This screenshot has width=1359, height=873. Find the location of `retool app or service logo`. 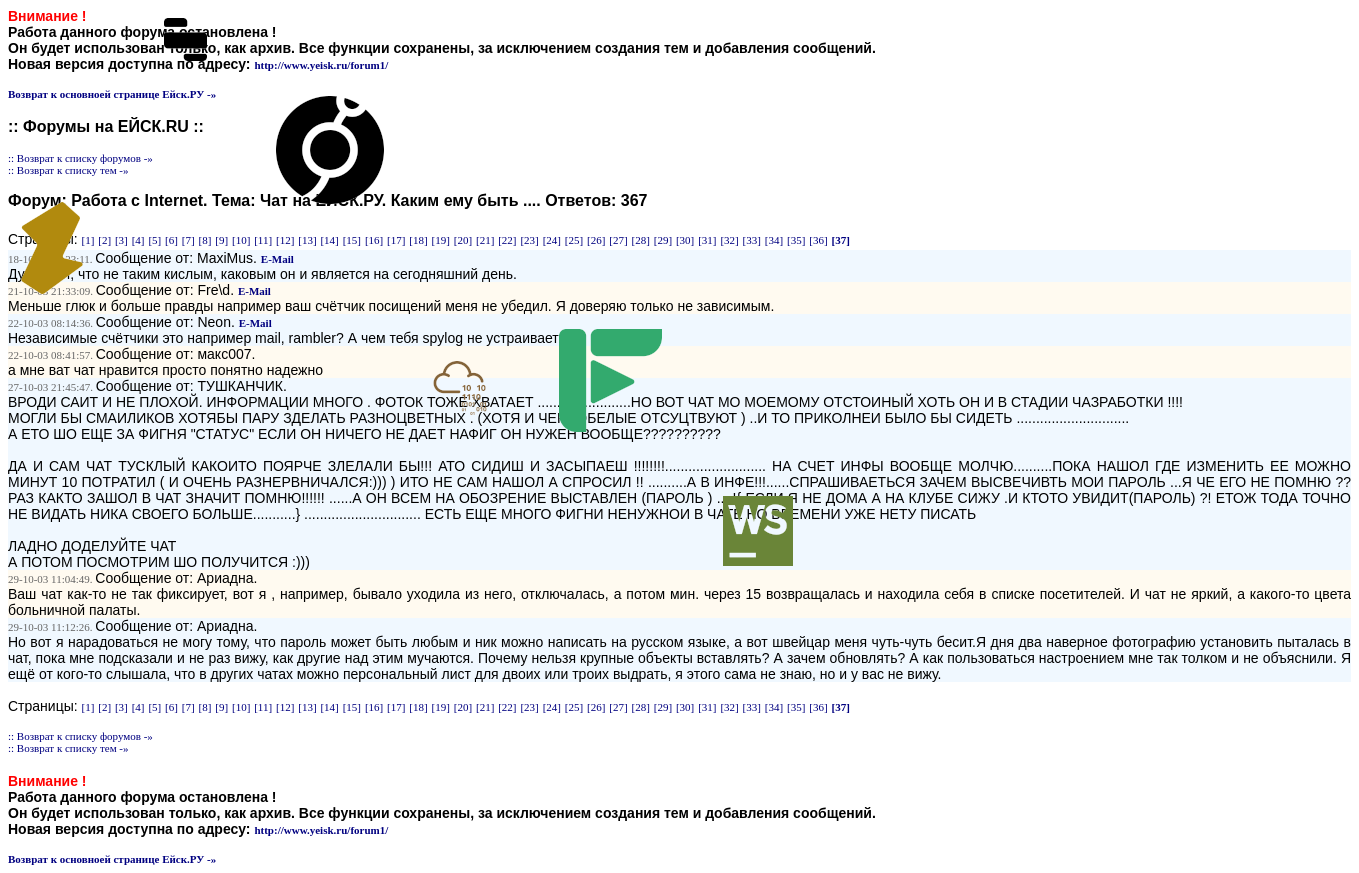

retool app or service logo is located at coordinates (185, 39).